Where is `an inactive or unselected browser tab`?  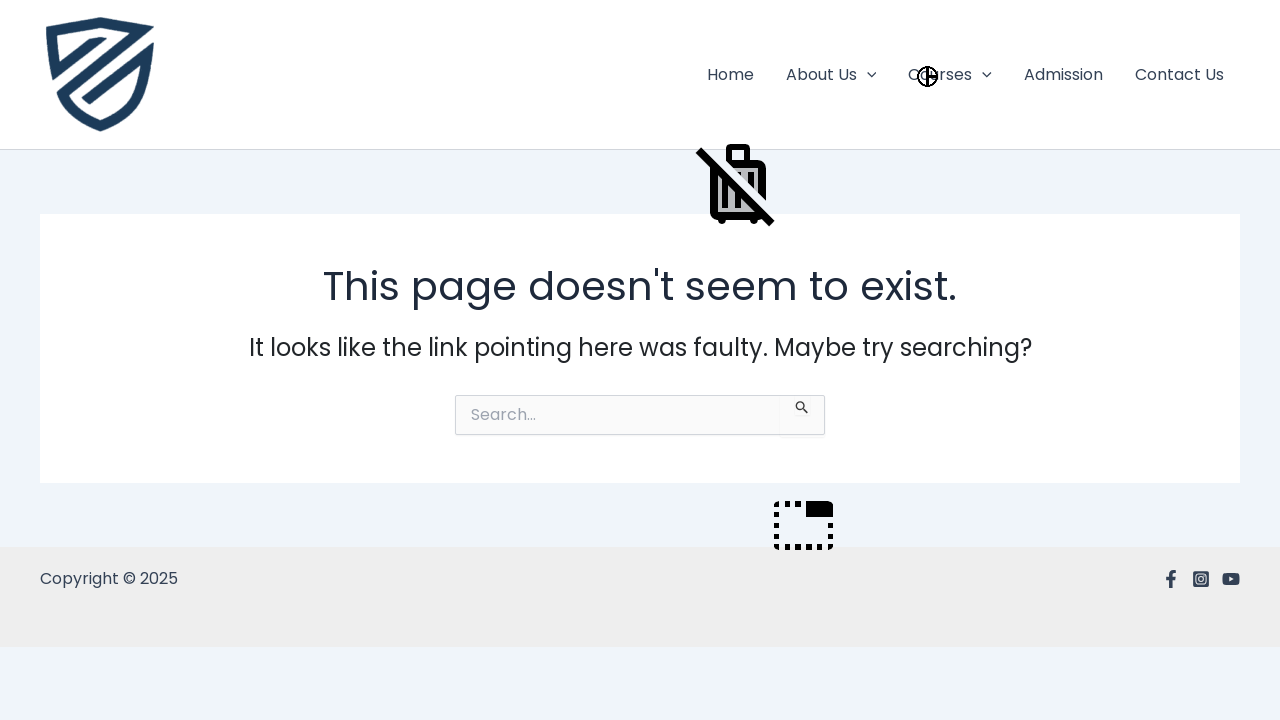
an inactive or unselected browser tab is located at coordinates (803, 525).